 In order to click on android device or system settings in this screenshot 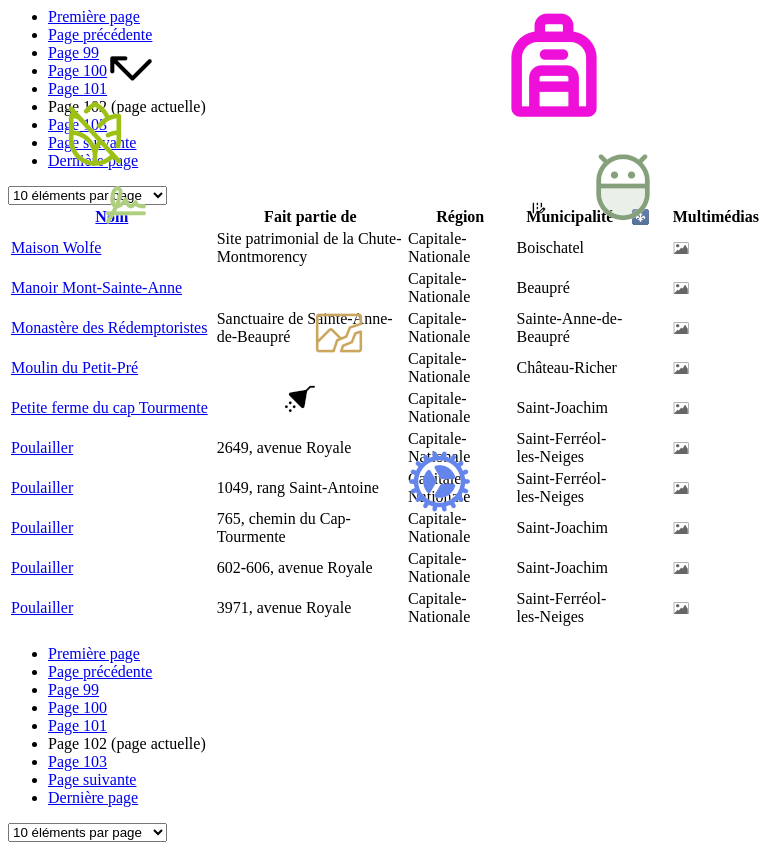, I will do `click(623, 186)`.